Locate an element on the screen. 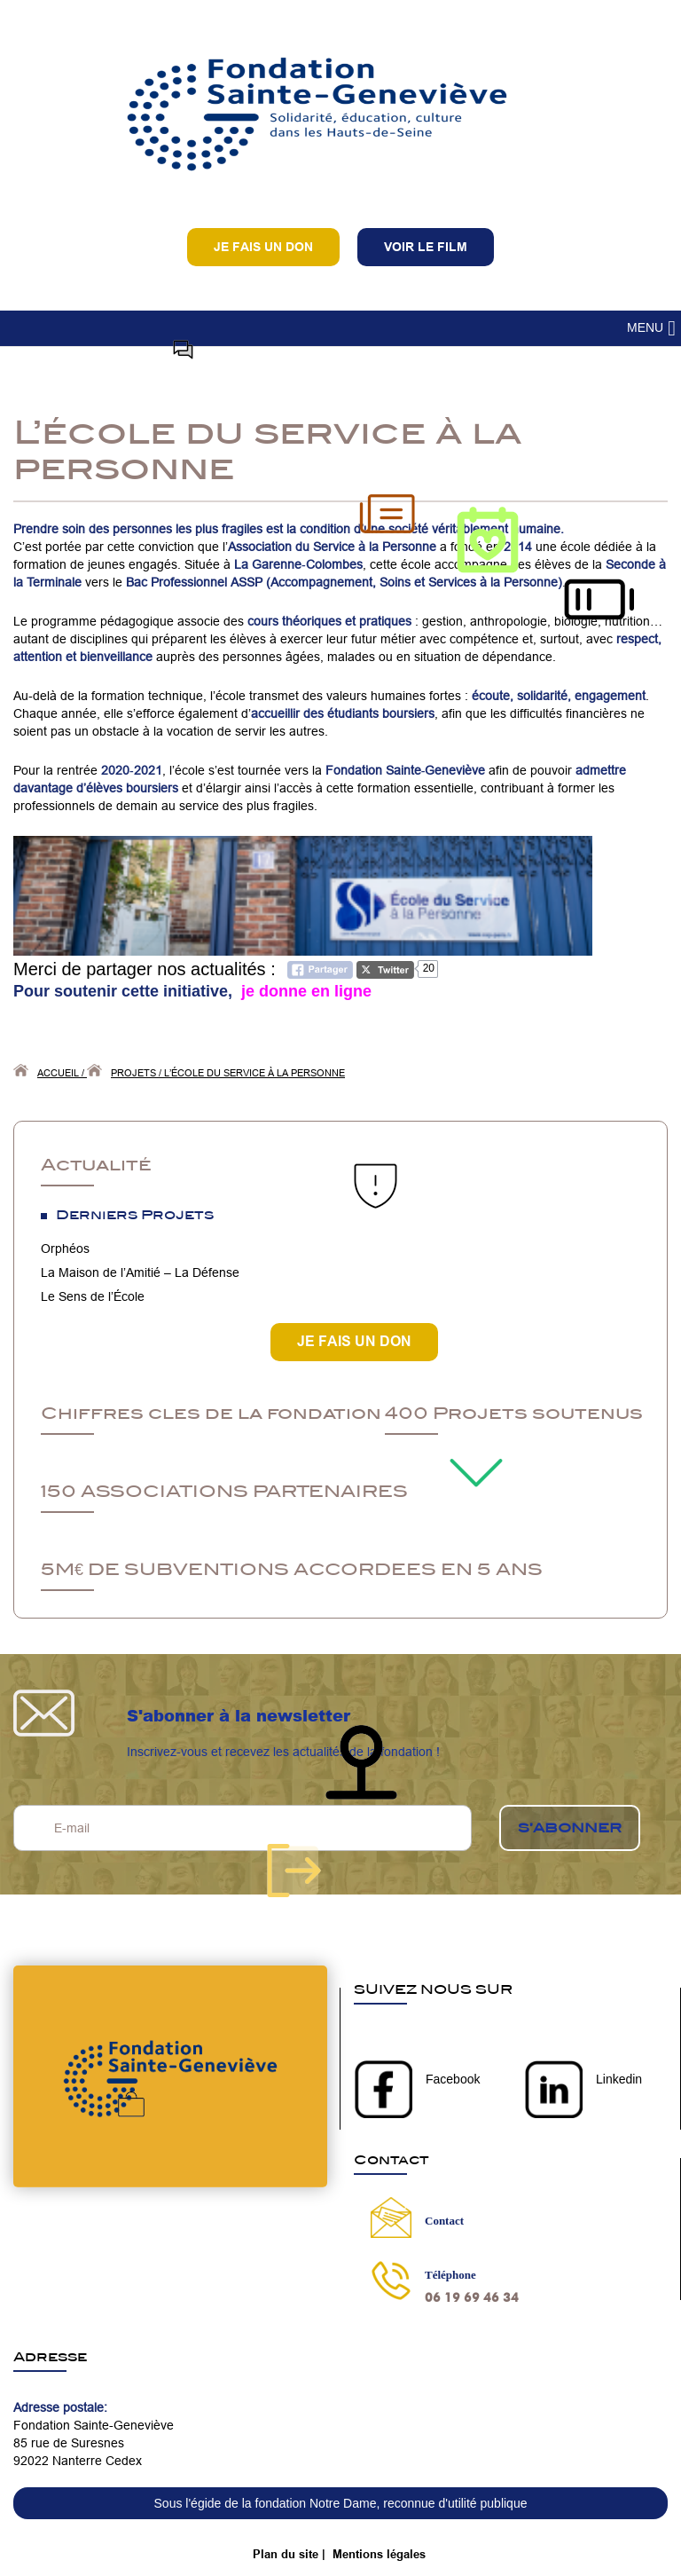  view favorite or loved events is located at coordinates (488, 542).